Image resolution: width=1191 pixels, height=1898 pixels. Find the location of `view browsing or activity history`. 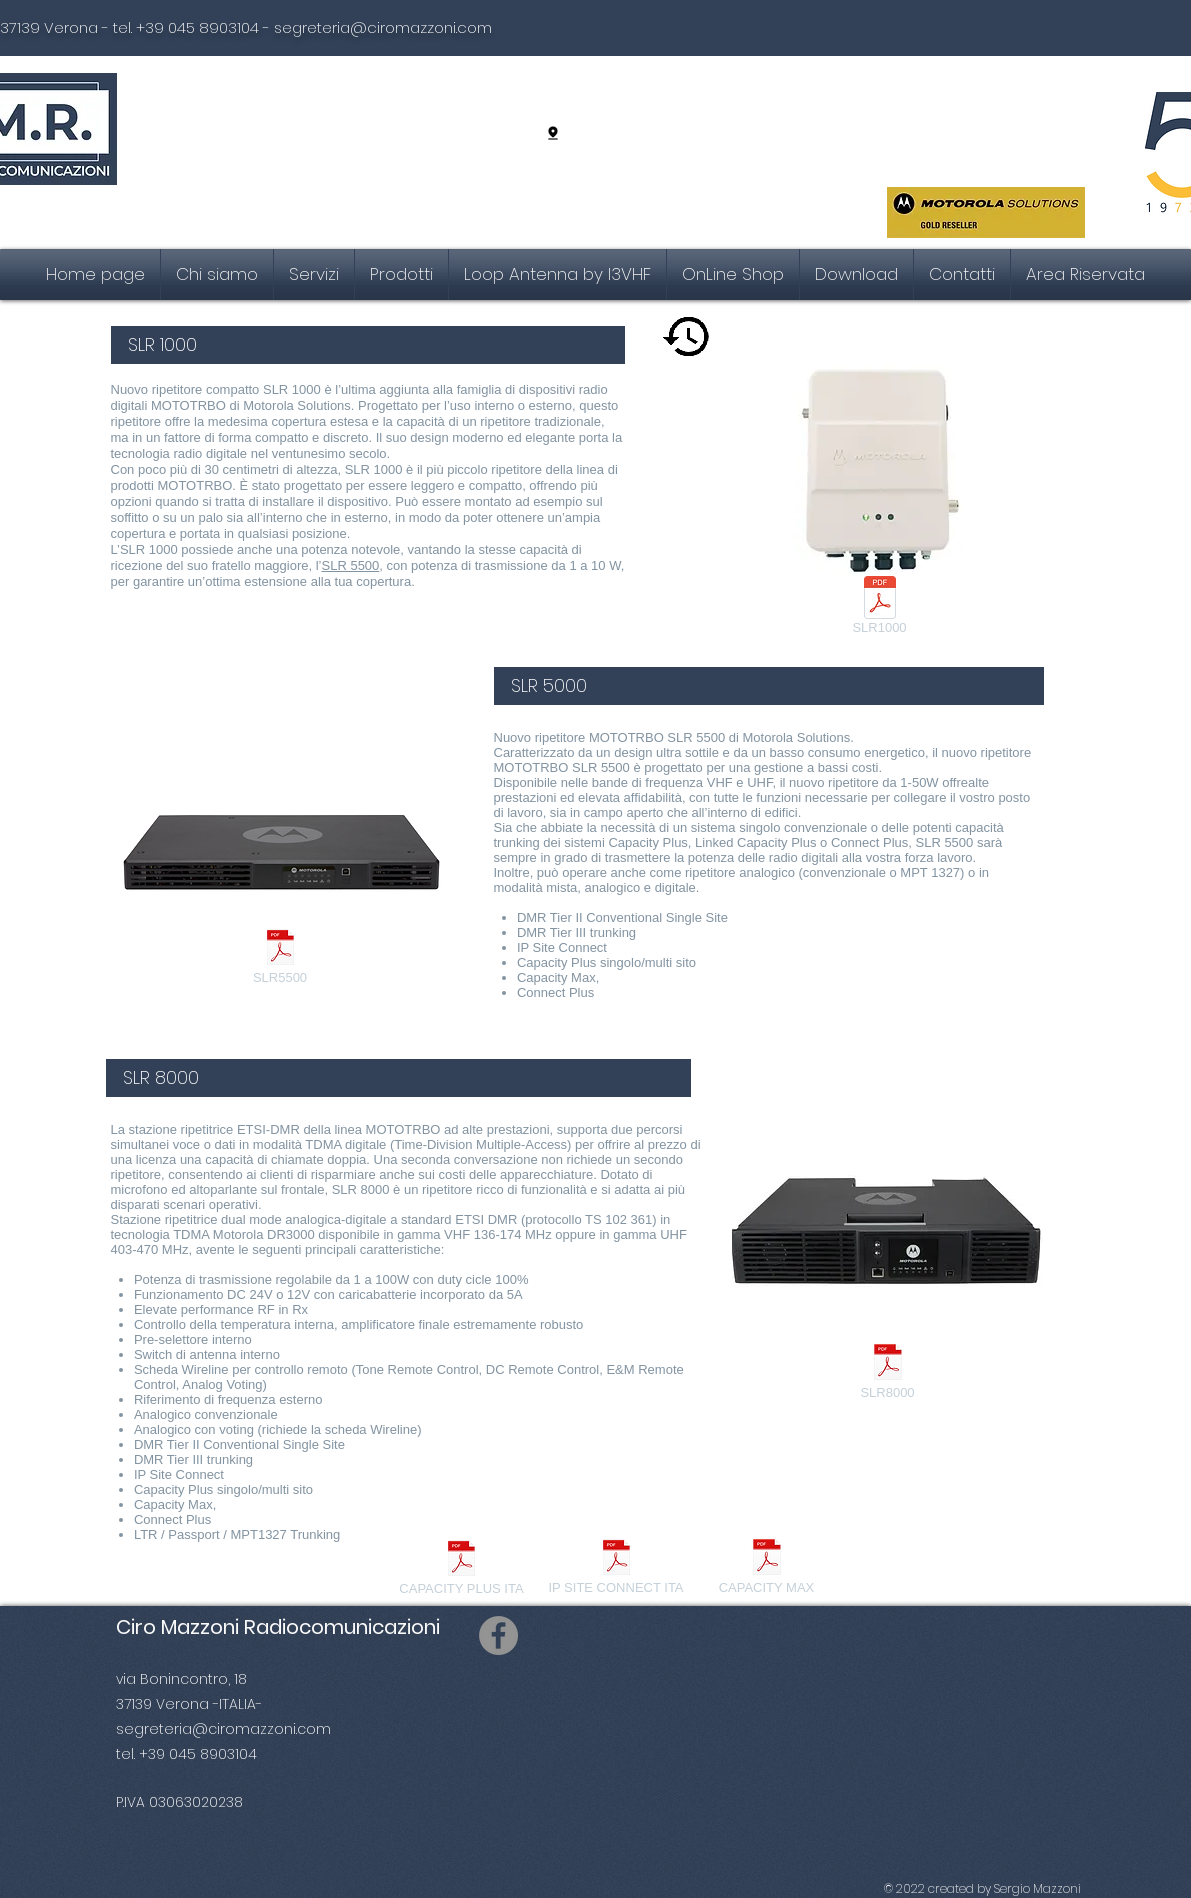

view browsing or activity history is located at coordinates (686, 336).